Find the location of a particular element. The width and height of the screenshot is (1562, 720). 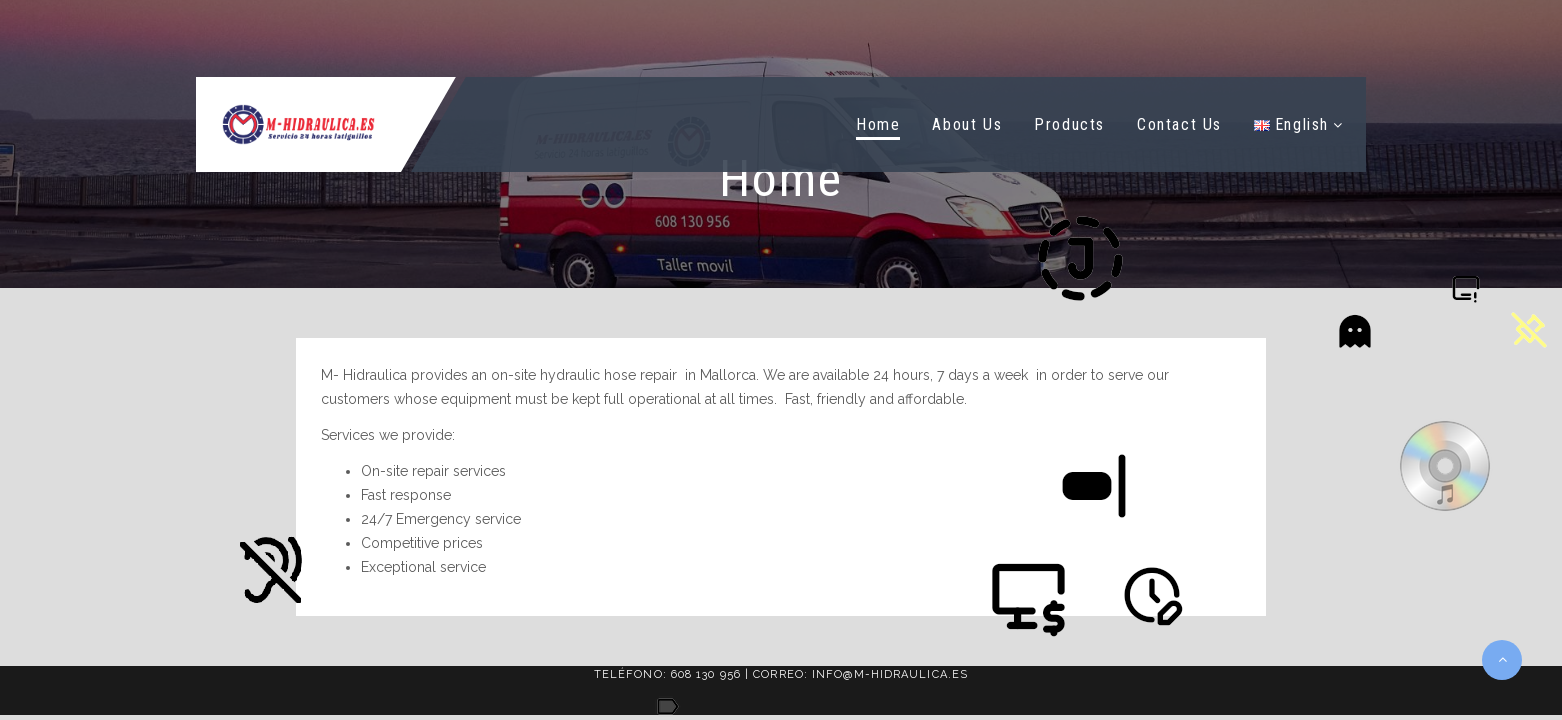

edit a scheduled time or event is located at coordinates (1152, 595).